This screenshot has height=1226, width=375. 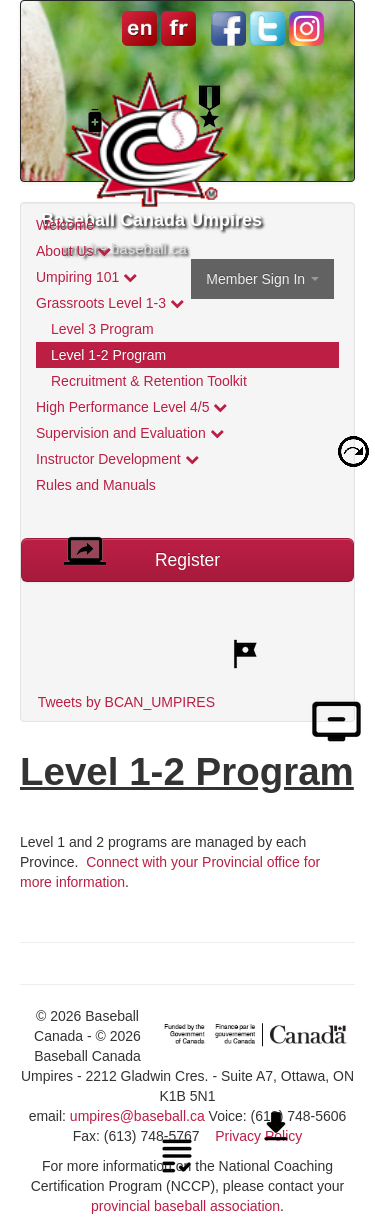 I want to click on view grading or assessment results, so click(x=177, y=1156).